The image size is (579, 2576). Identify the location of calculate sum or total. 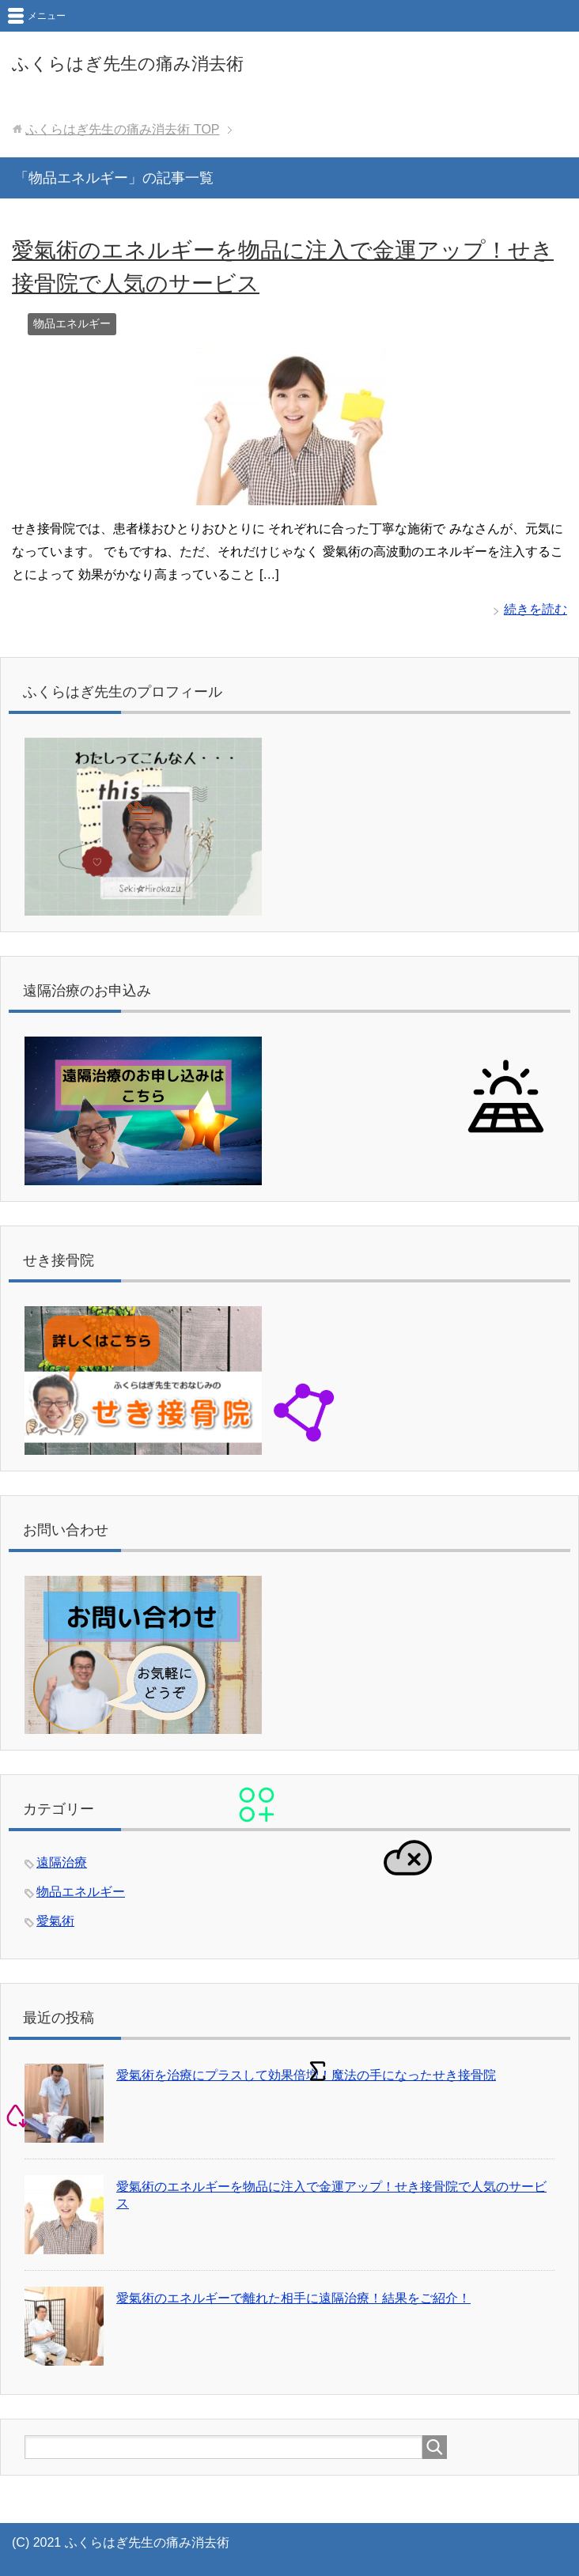
(317, 2071).